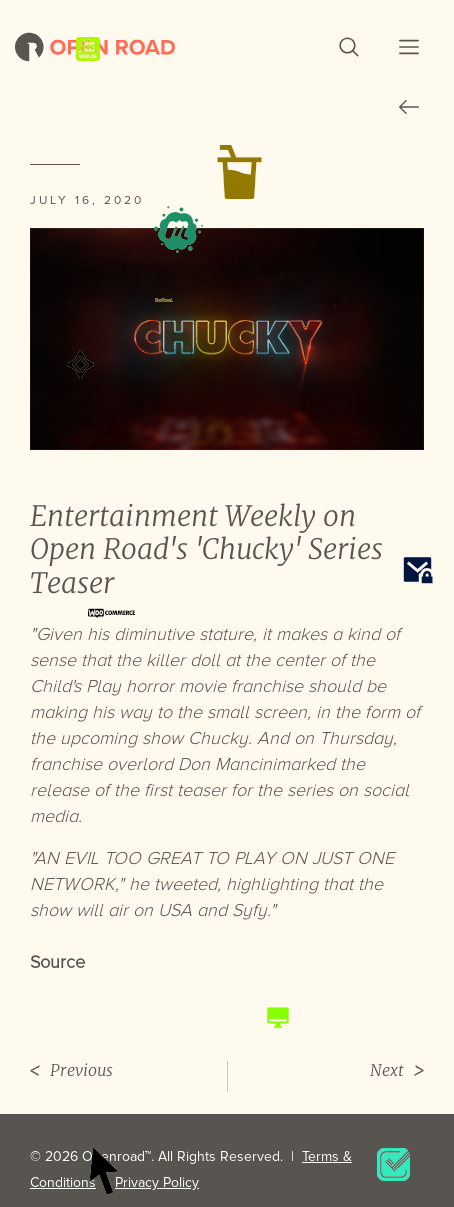 The height and width of the screenshot is (1207, 454). Describe the element at coordinates (278, 1017) in the screenshot. I see `mac desktop computer or imac device` at that location.